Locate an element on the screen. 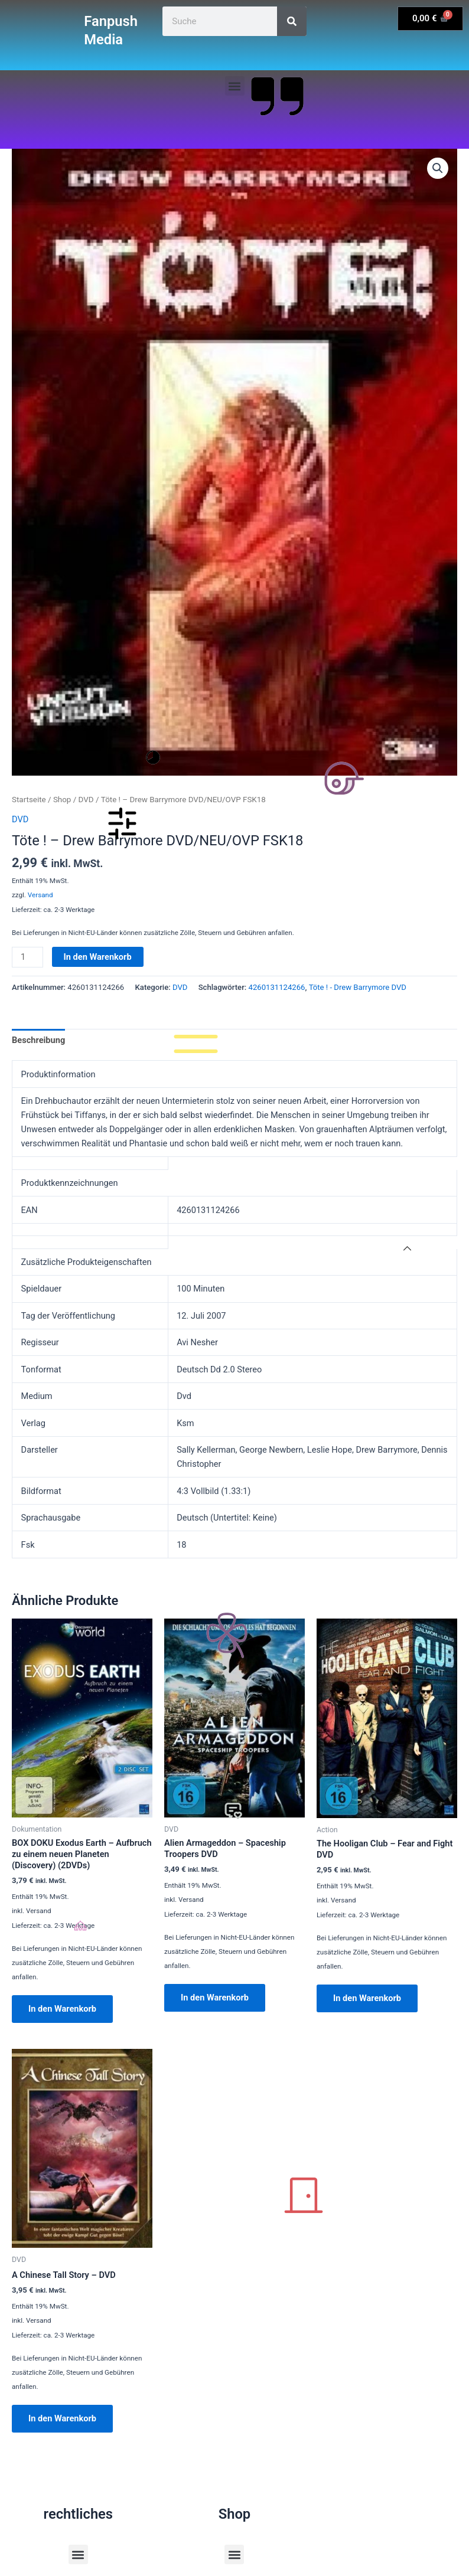 Image resolution: width=469 pixels, height=2576 pixels. view or add a quote is located at coordinates (277, 95).